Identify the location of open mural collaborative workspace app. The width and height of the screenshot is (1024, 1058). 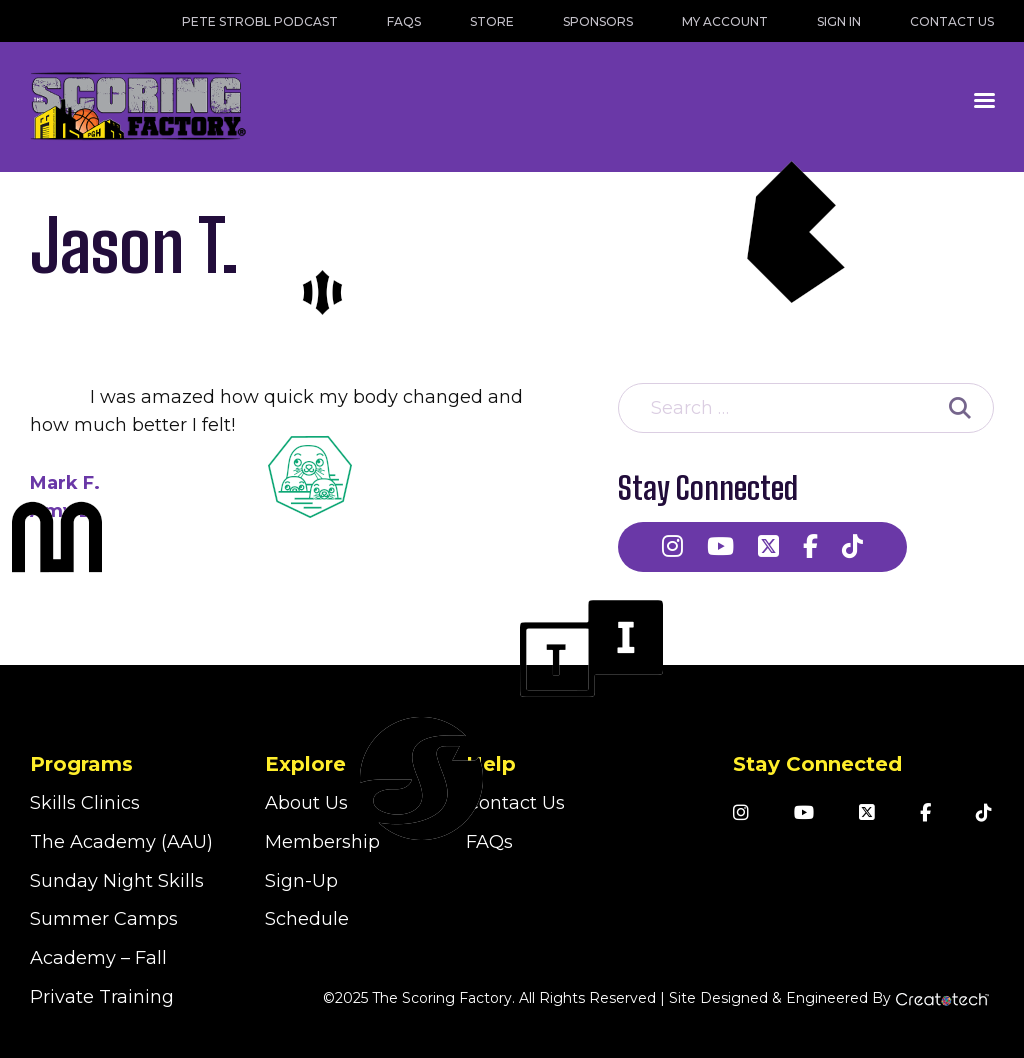
(57, 537).